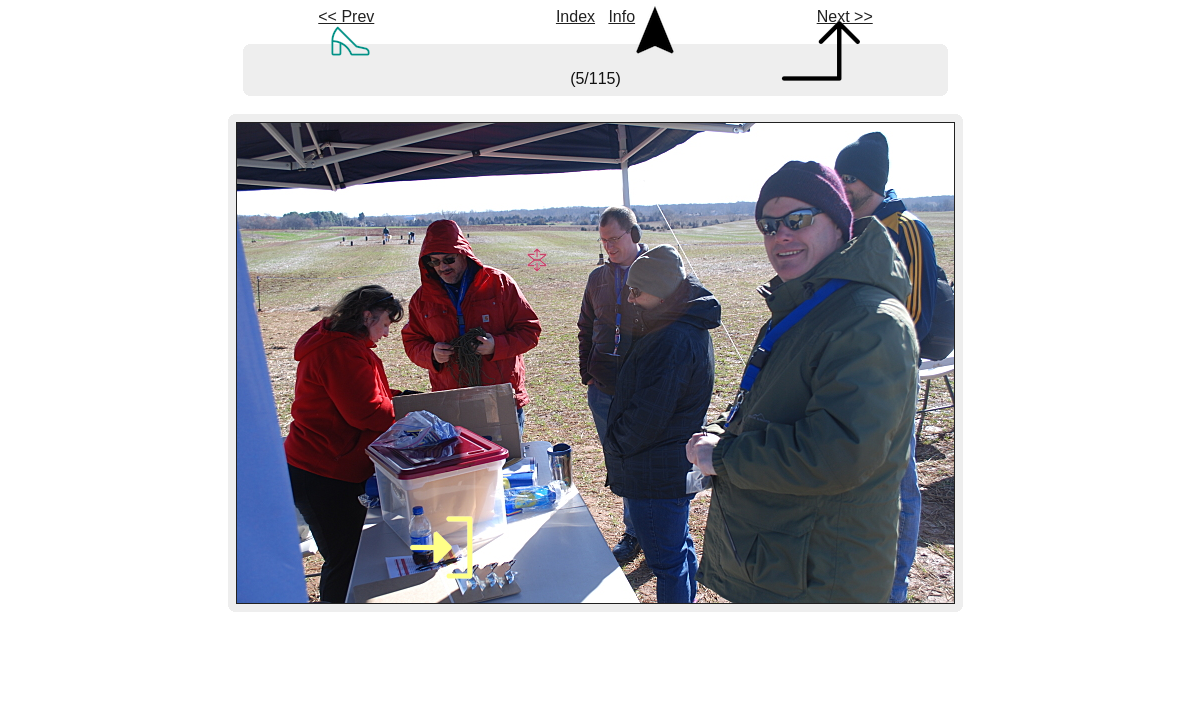 This screenshot has height=720, width=1191. I want to click on browse women's footwear category, so click(348, 42).